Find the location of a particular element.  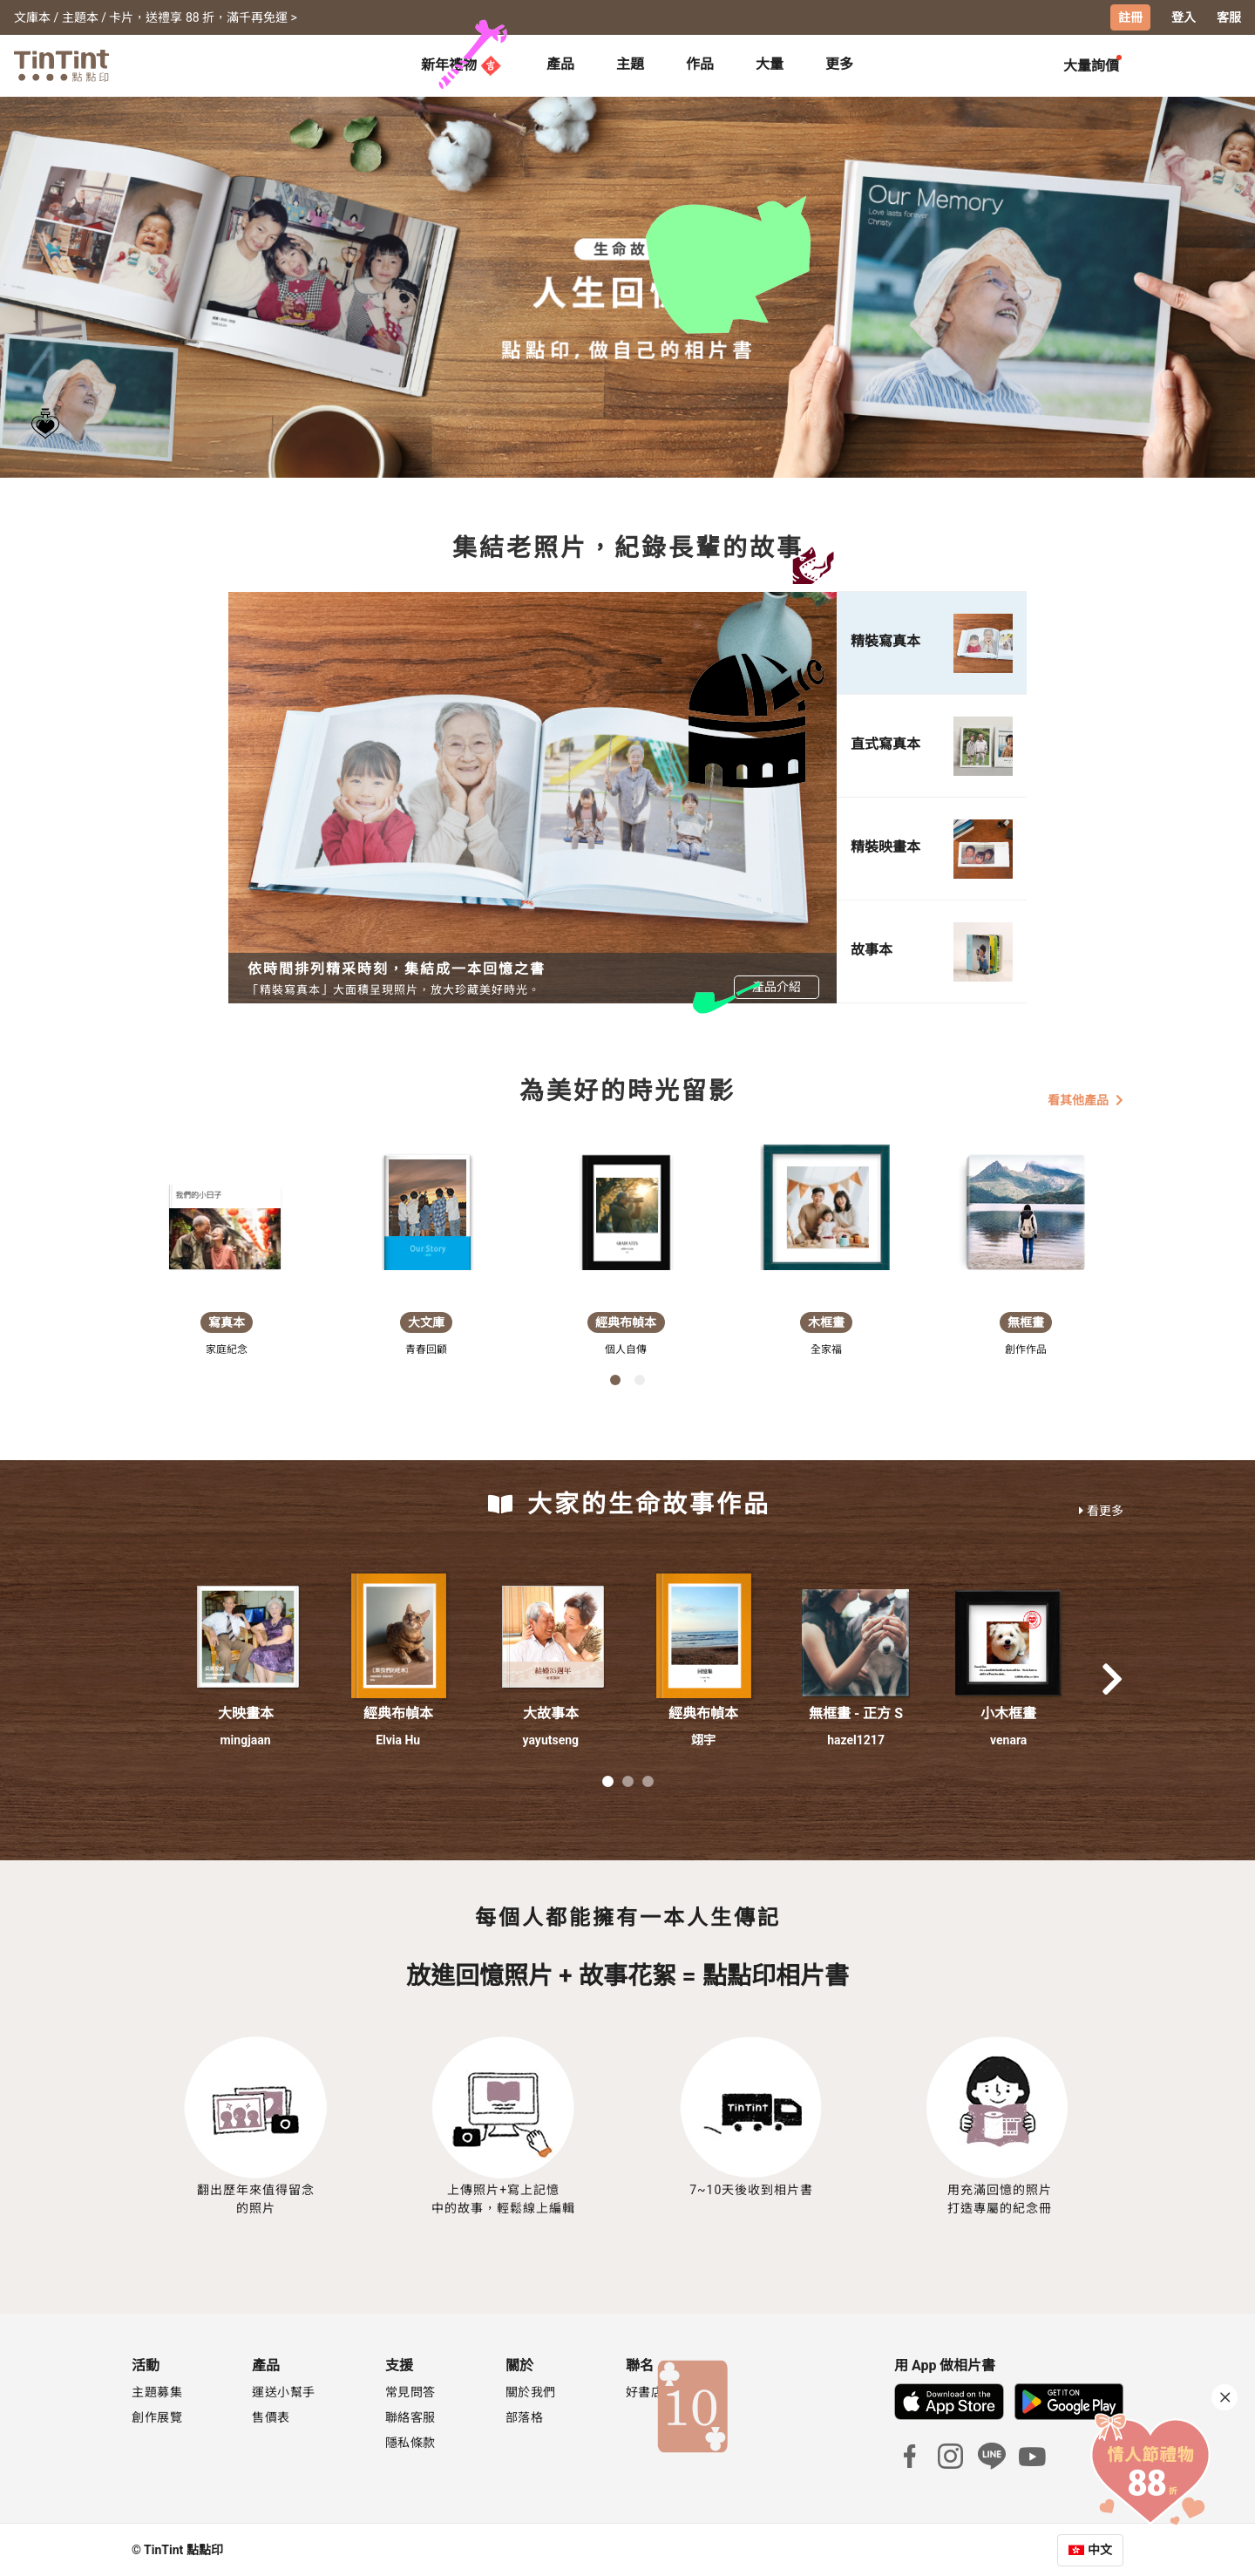

select bone mace as equipped weapon is located at coordinates (472, 54).